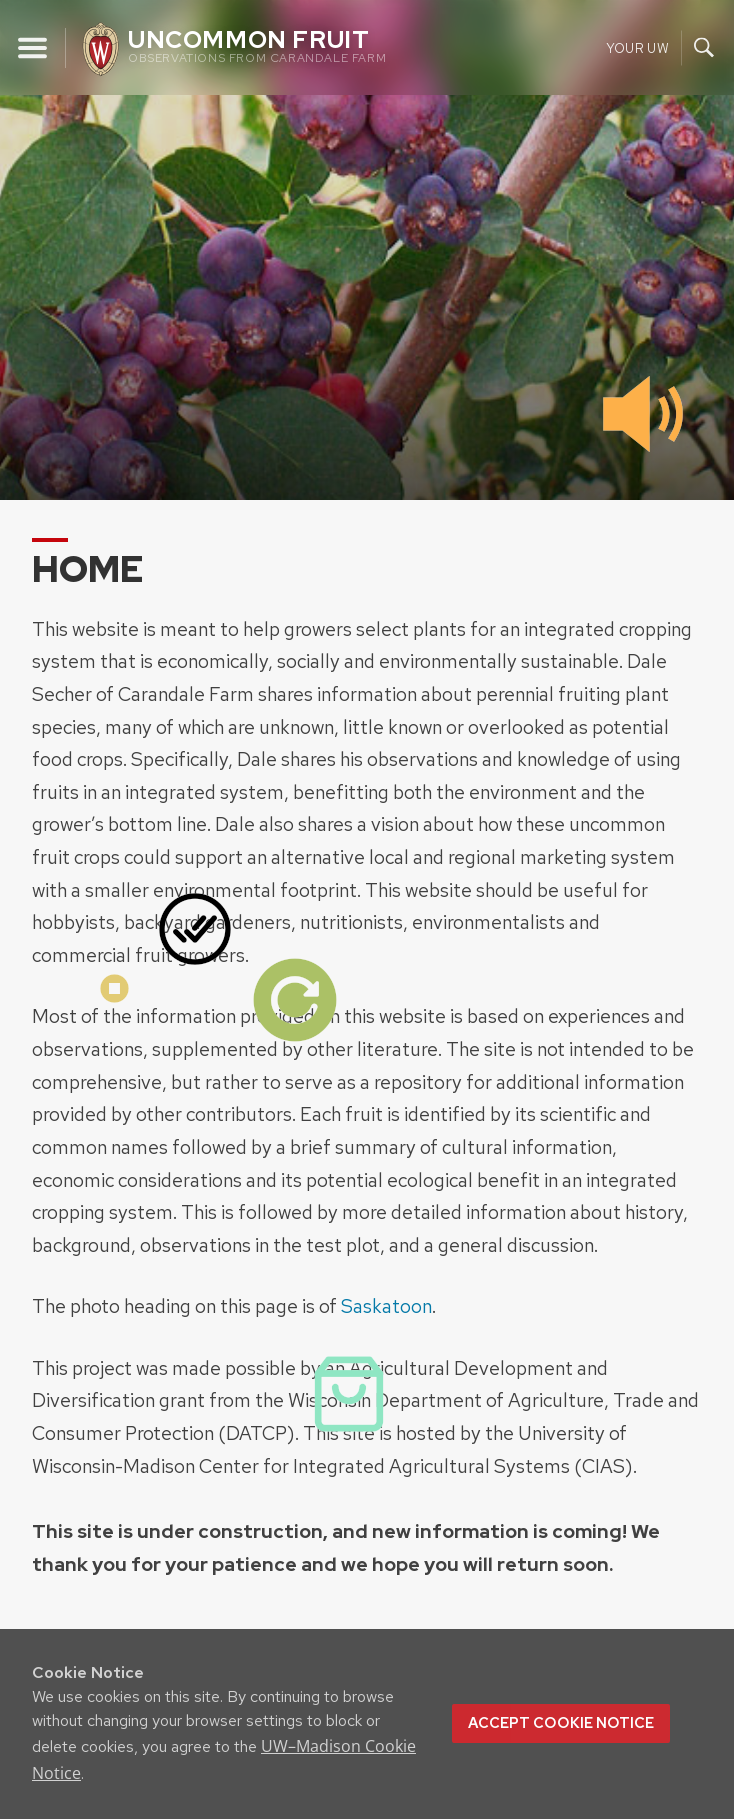  I want to click on refresh or reload content, so click(295, 1000).